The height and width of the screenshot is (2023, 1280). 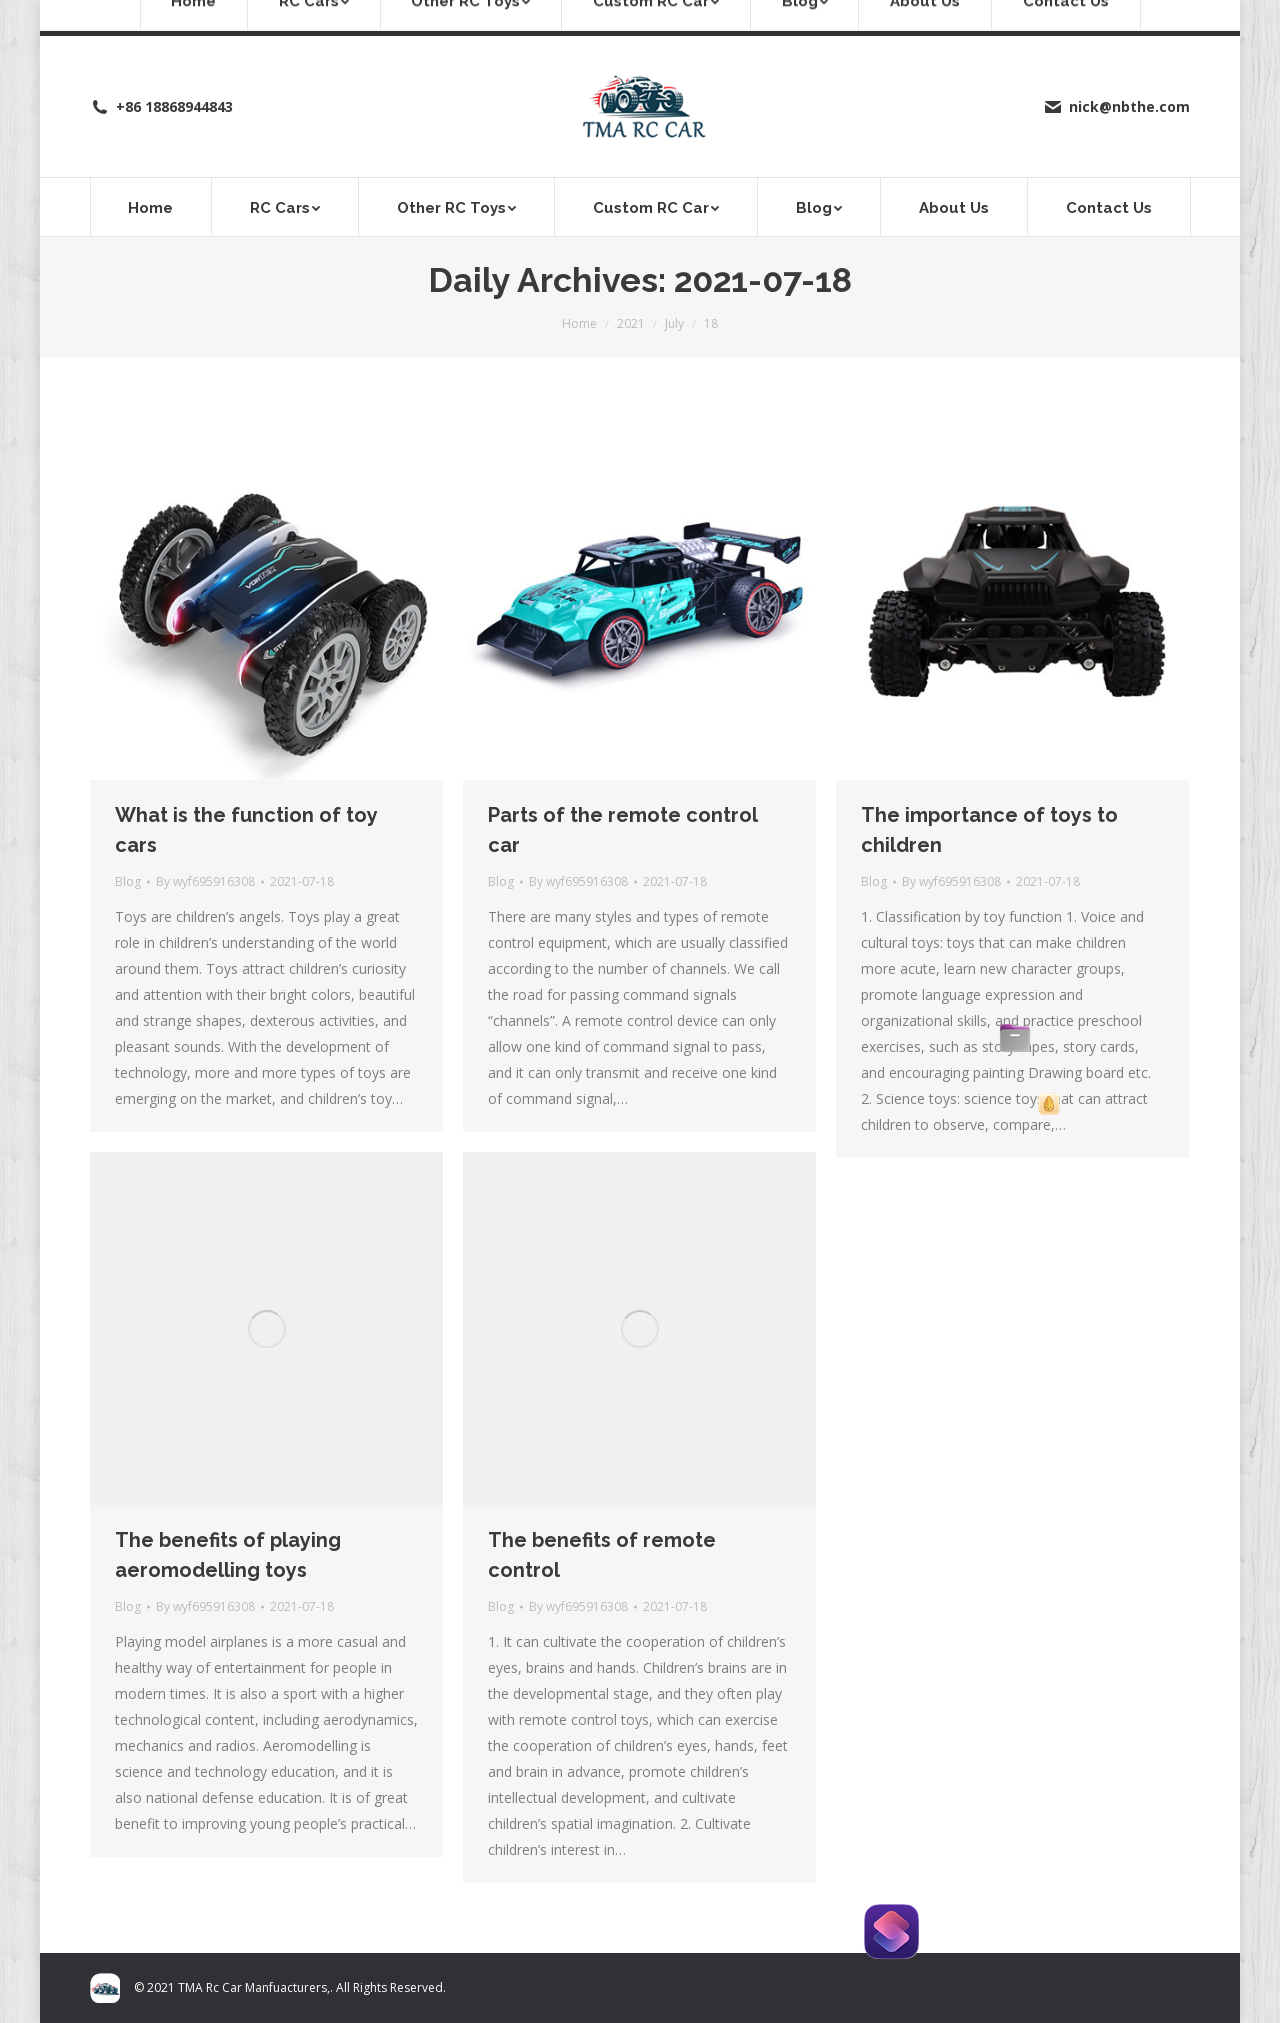 I want to click on open the almond app, so click(x=1049, y=1104).